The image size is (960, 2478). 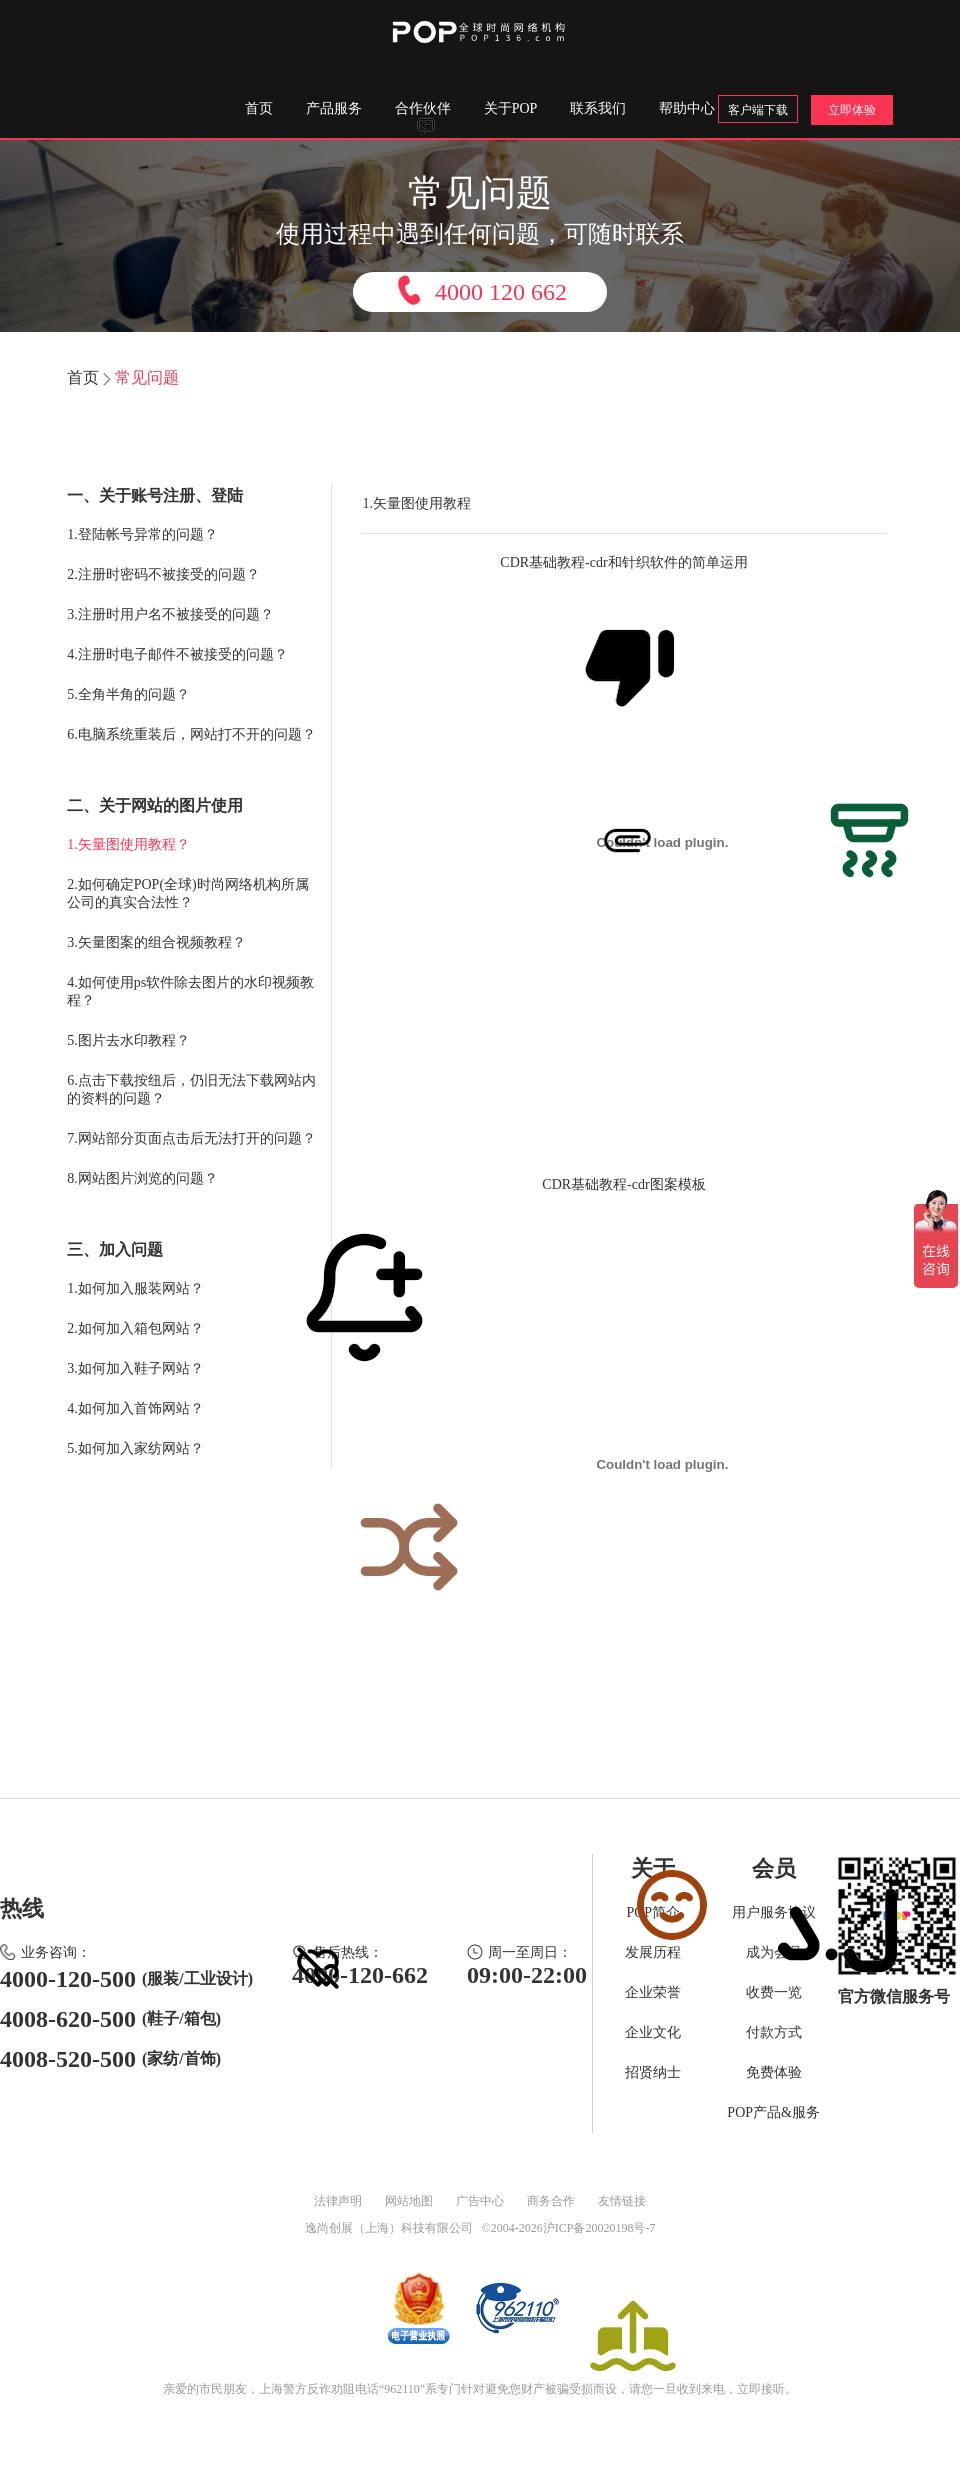 I want to click on rate your experience positively, so click(x=672, y=1905).